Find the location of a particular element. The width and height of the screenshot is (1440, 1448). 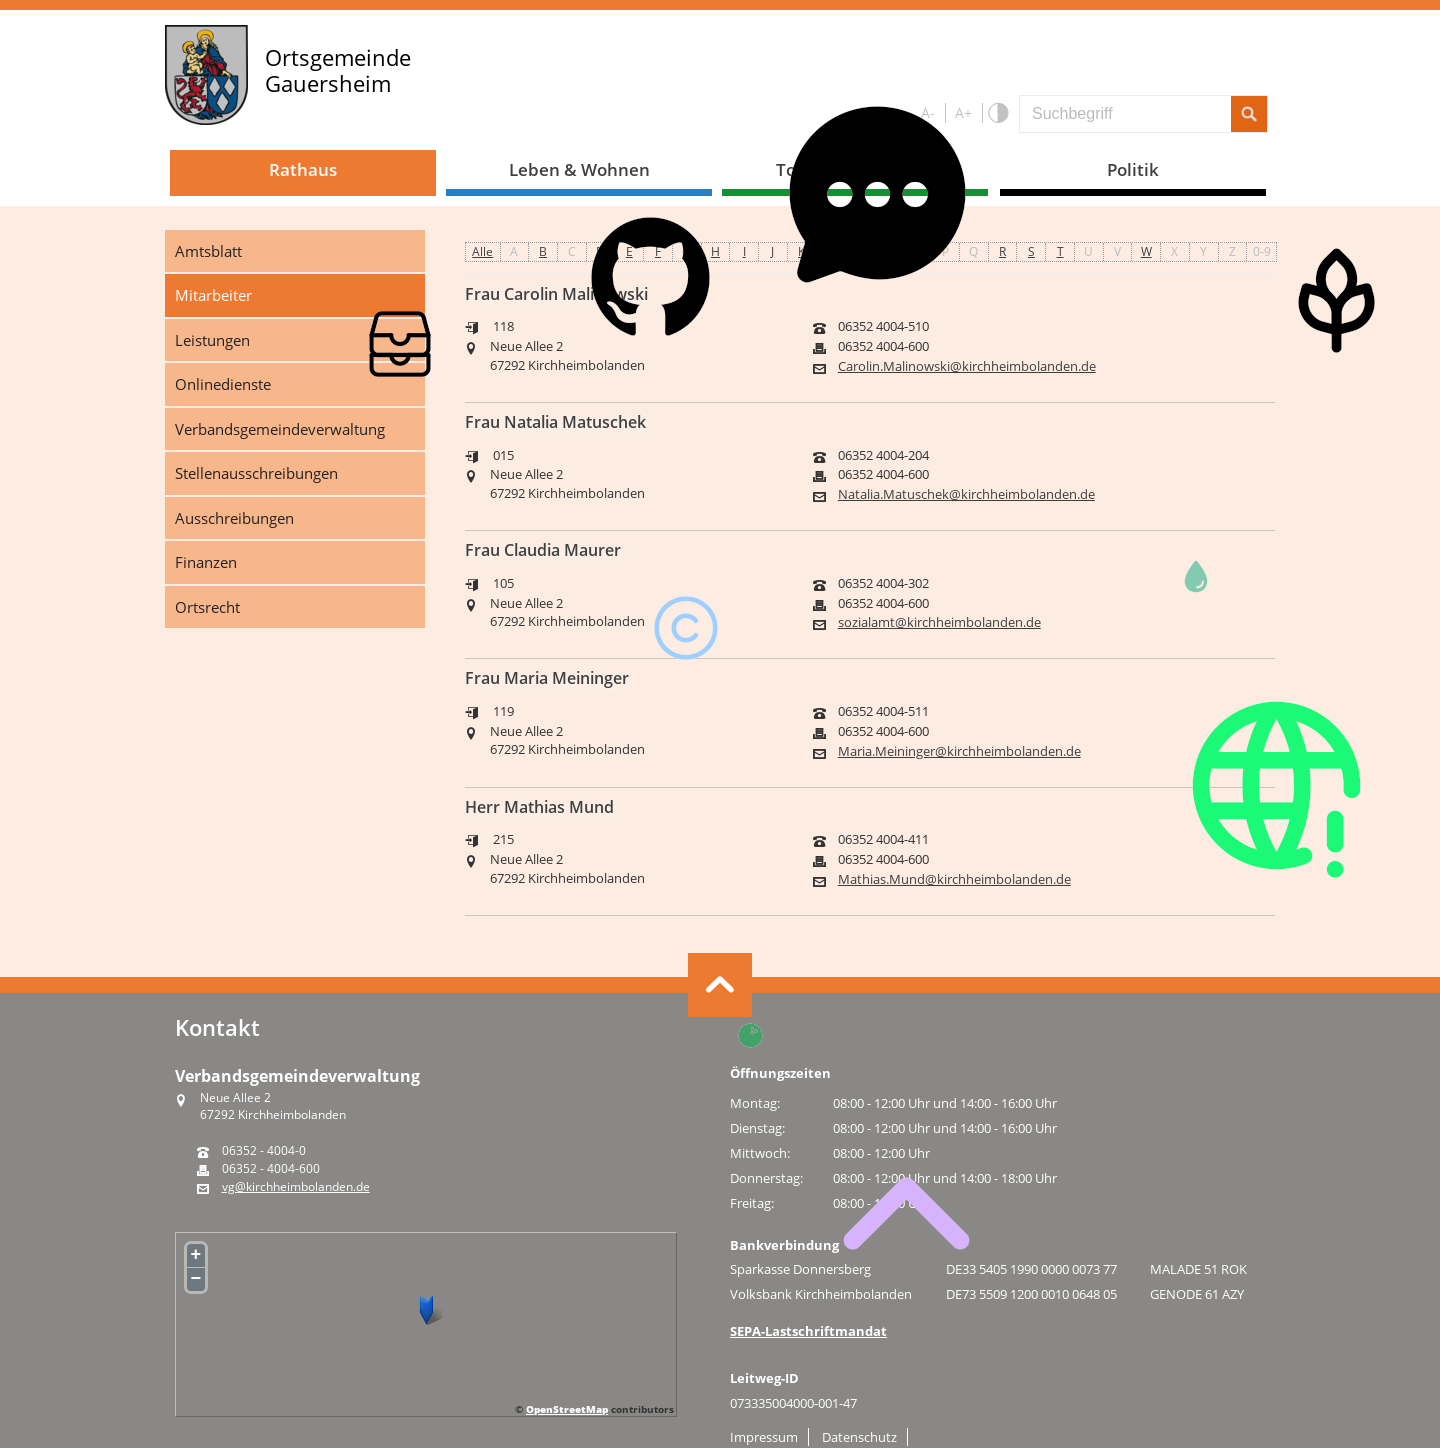

collapse an expanded section is located at coordinates (906, 1213).